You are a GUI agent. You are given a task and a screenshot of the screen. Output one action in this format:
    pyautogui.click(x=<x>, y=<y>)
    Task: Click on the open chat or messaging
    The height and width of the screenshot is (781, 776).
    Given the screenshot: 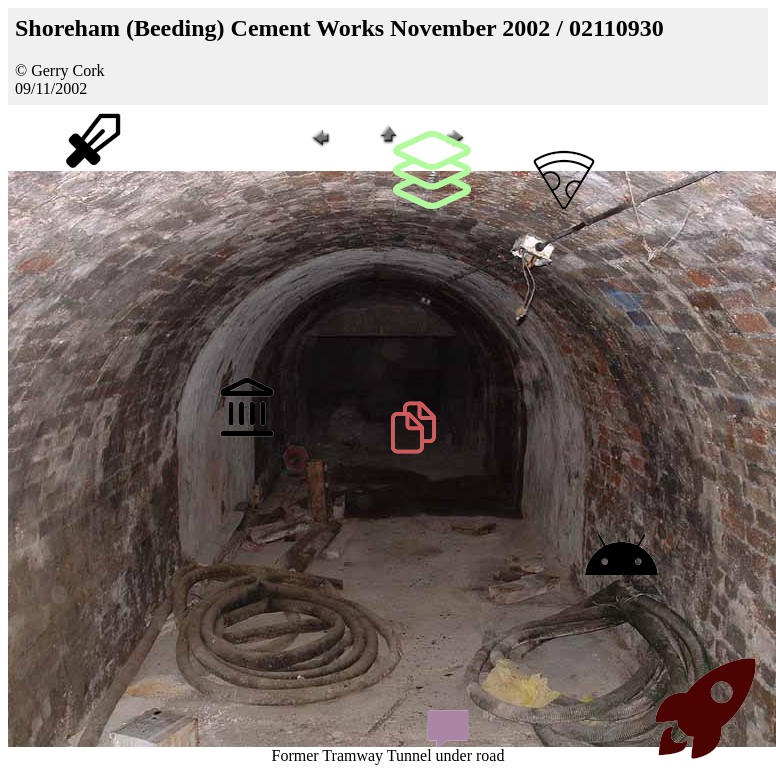 What is the action you would take?
    pyautogui.click(x=448, y=729)
    